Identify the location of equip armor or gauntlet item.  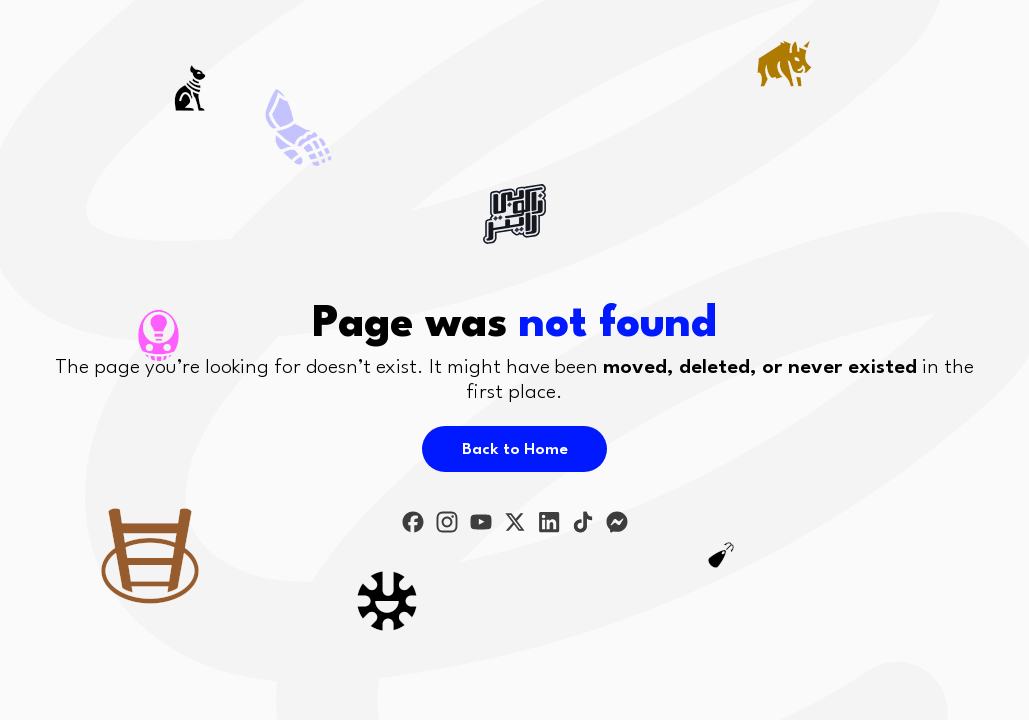
(298, 127).